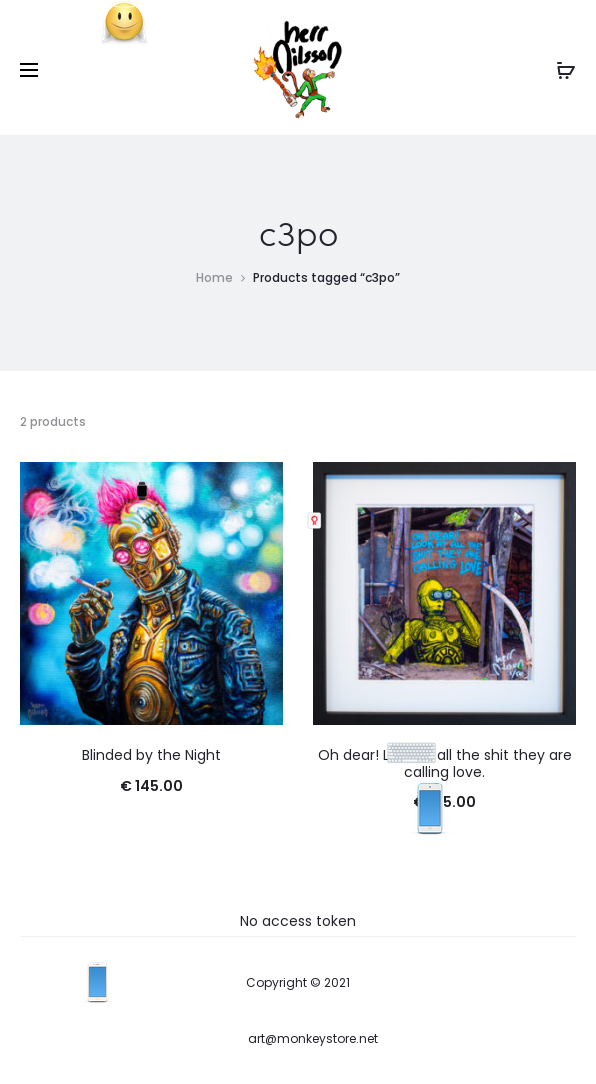 Image resolution: width=596 pixels, height=1084 pixels. I want to click on apple watch series 8 device icon, so click(142, 491).